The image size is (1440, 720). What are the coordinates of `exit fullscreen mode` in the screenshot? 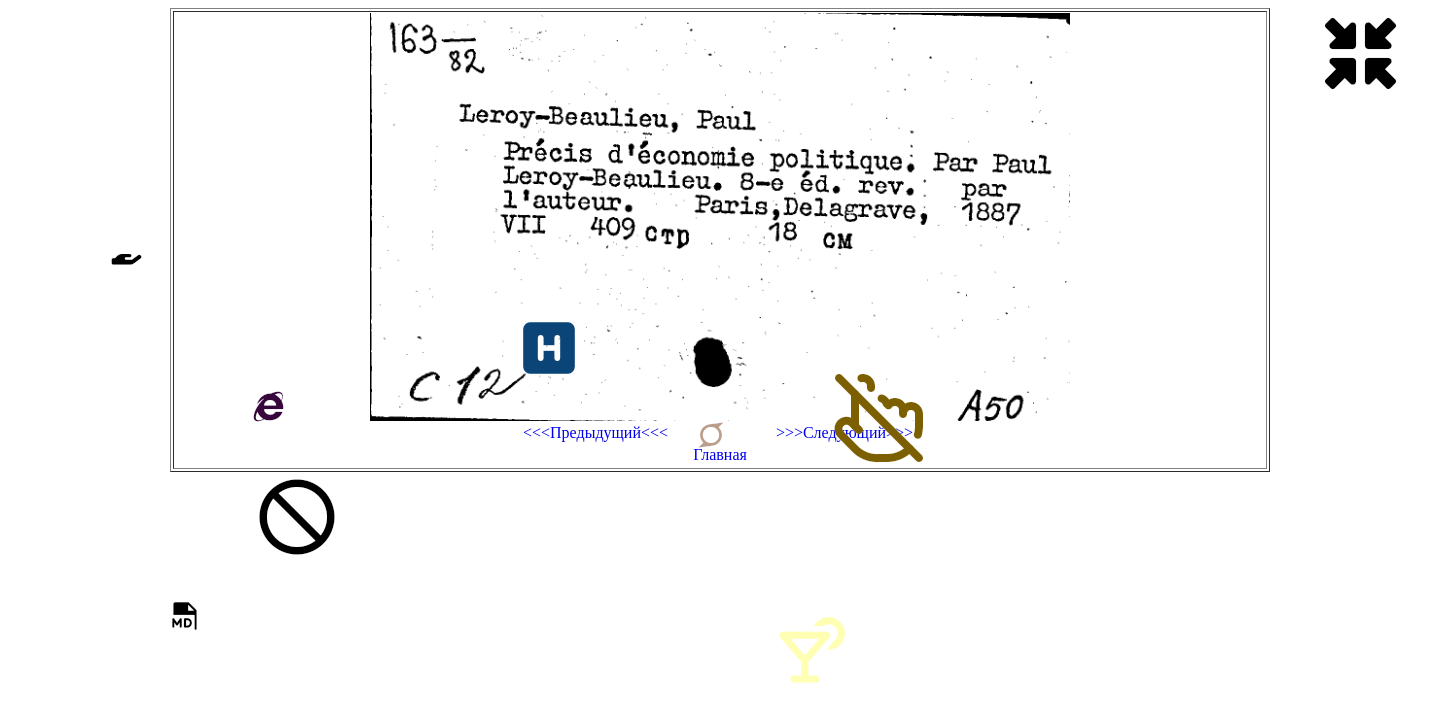 It's located at (1360, 53).